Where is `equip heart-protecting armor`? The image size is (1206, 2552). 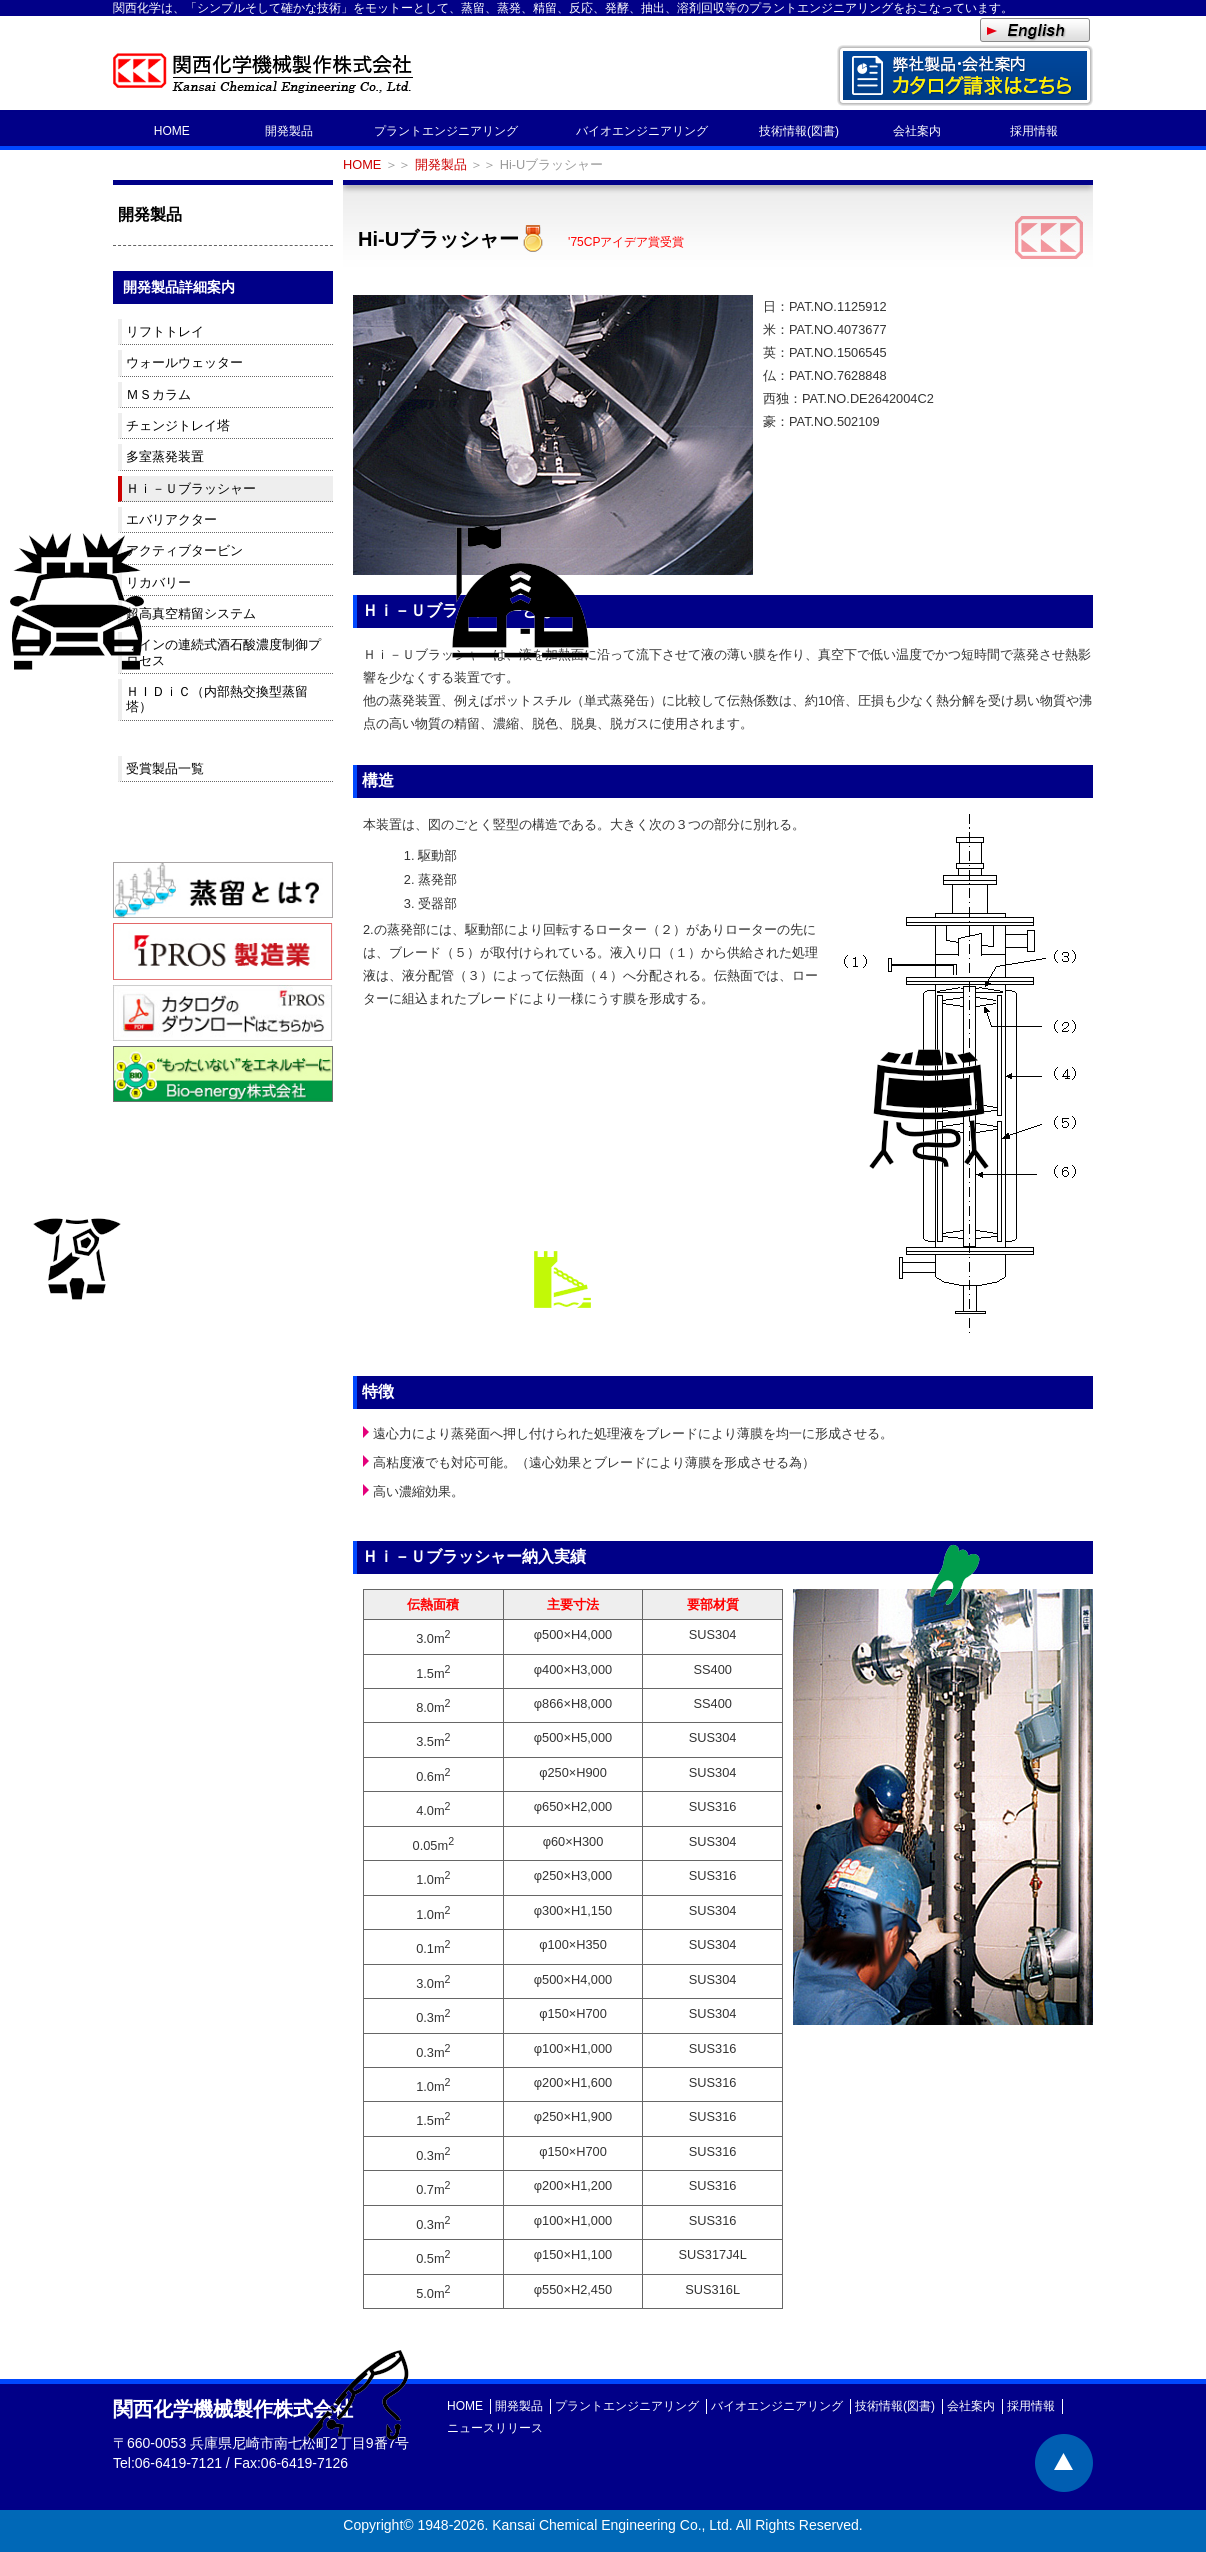 equip heart-protecting armor is located at coordinates (77, 1259).